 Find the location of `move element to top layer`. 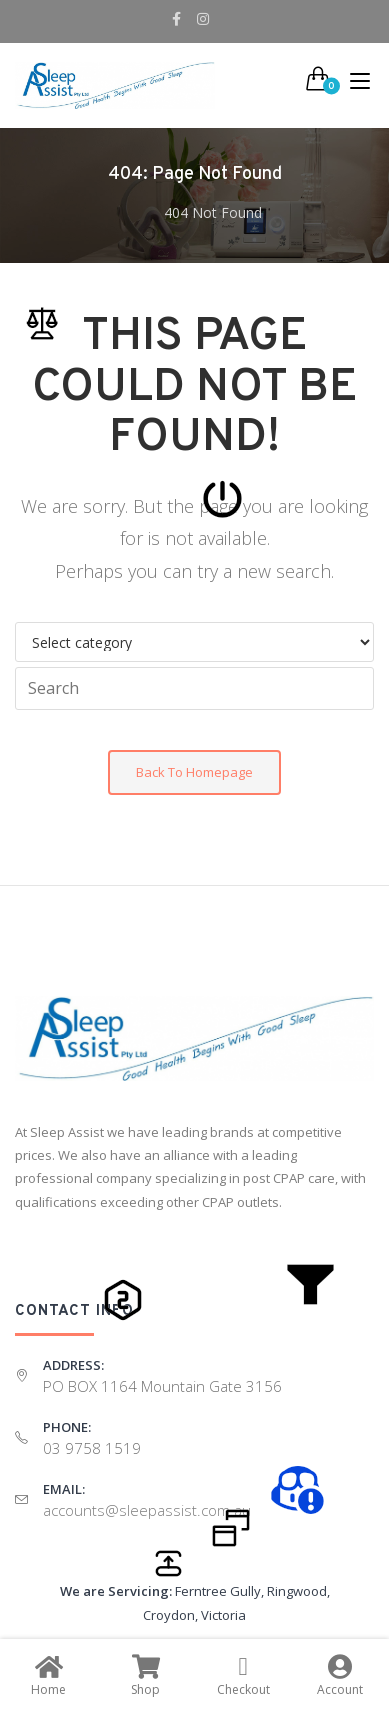

move element to top layer is located at coordinates (168, 1563).